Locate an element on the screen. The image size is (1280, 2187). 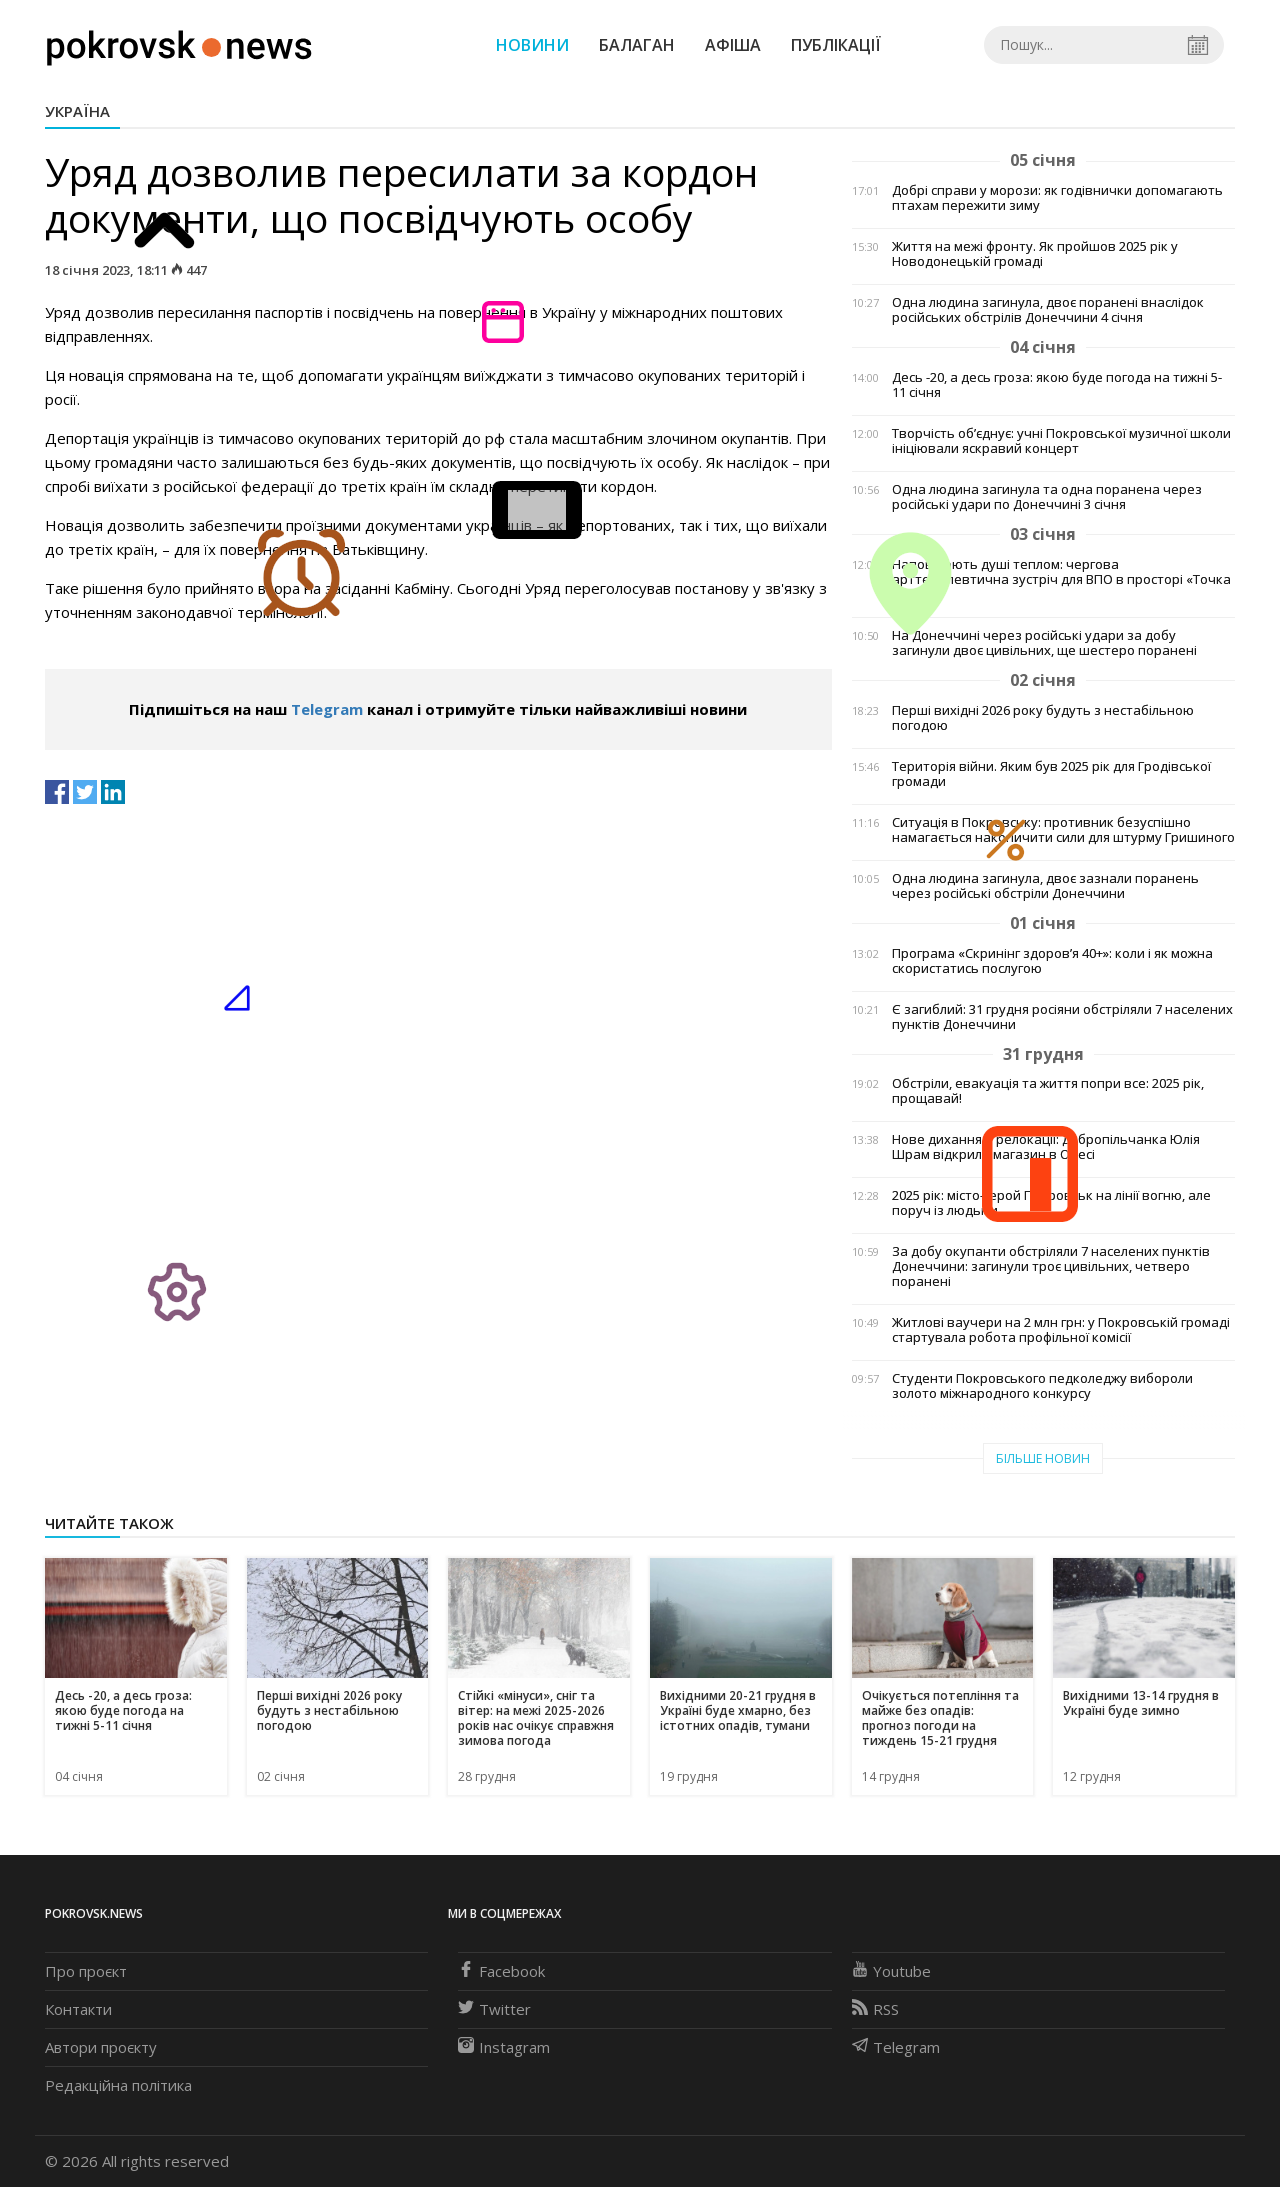
view discount or sale information is located at coordinates (1006, 839).